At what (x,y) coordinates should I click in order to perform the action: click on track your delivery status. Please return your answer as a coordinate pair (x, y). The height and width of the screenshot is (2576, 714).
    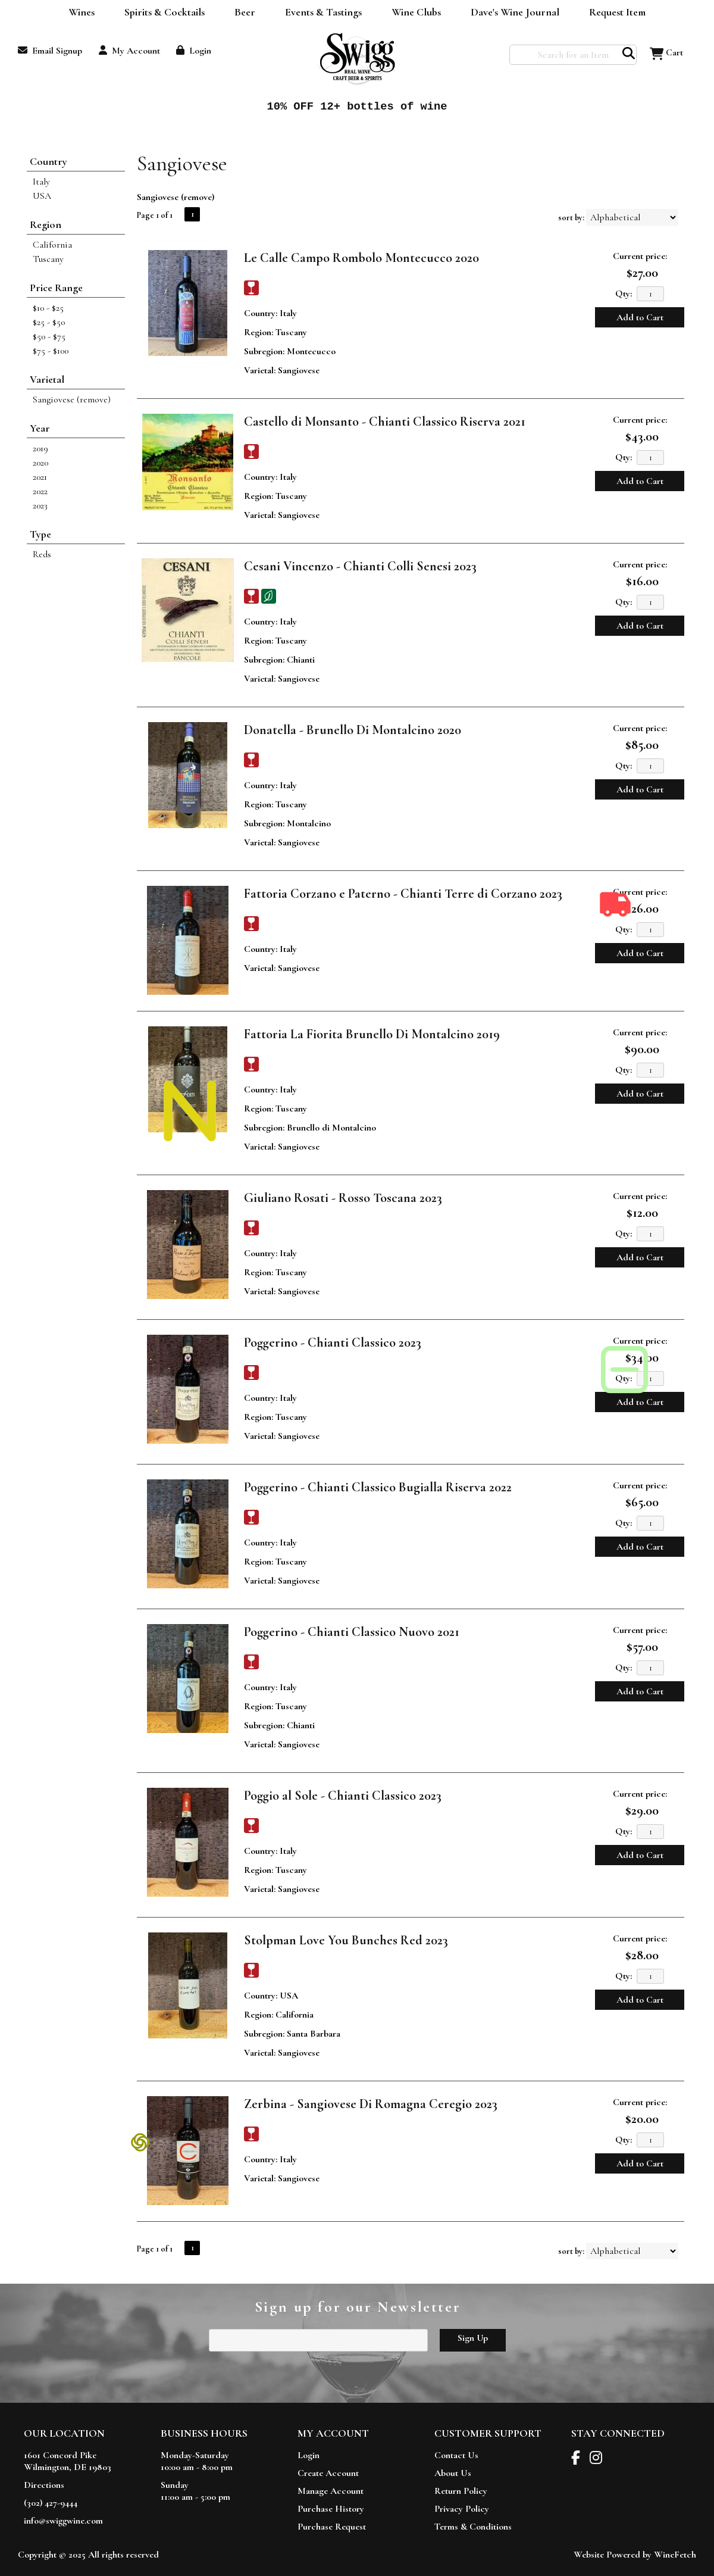
    Looking at the image, I should click on (615, 904).